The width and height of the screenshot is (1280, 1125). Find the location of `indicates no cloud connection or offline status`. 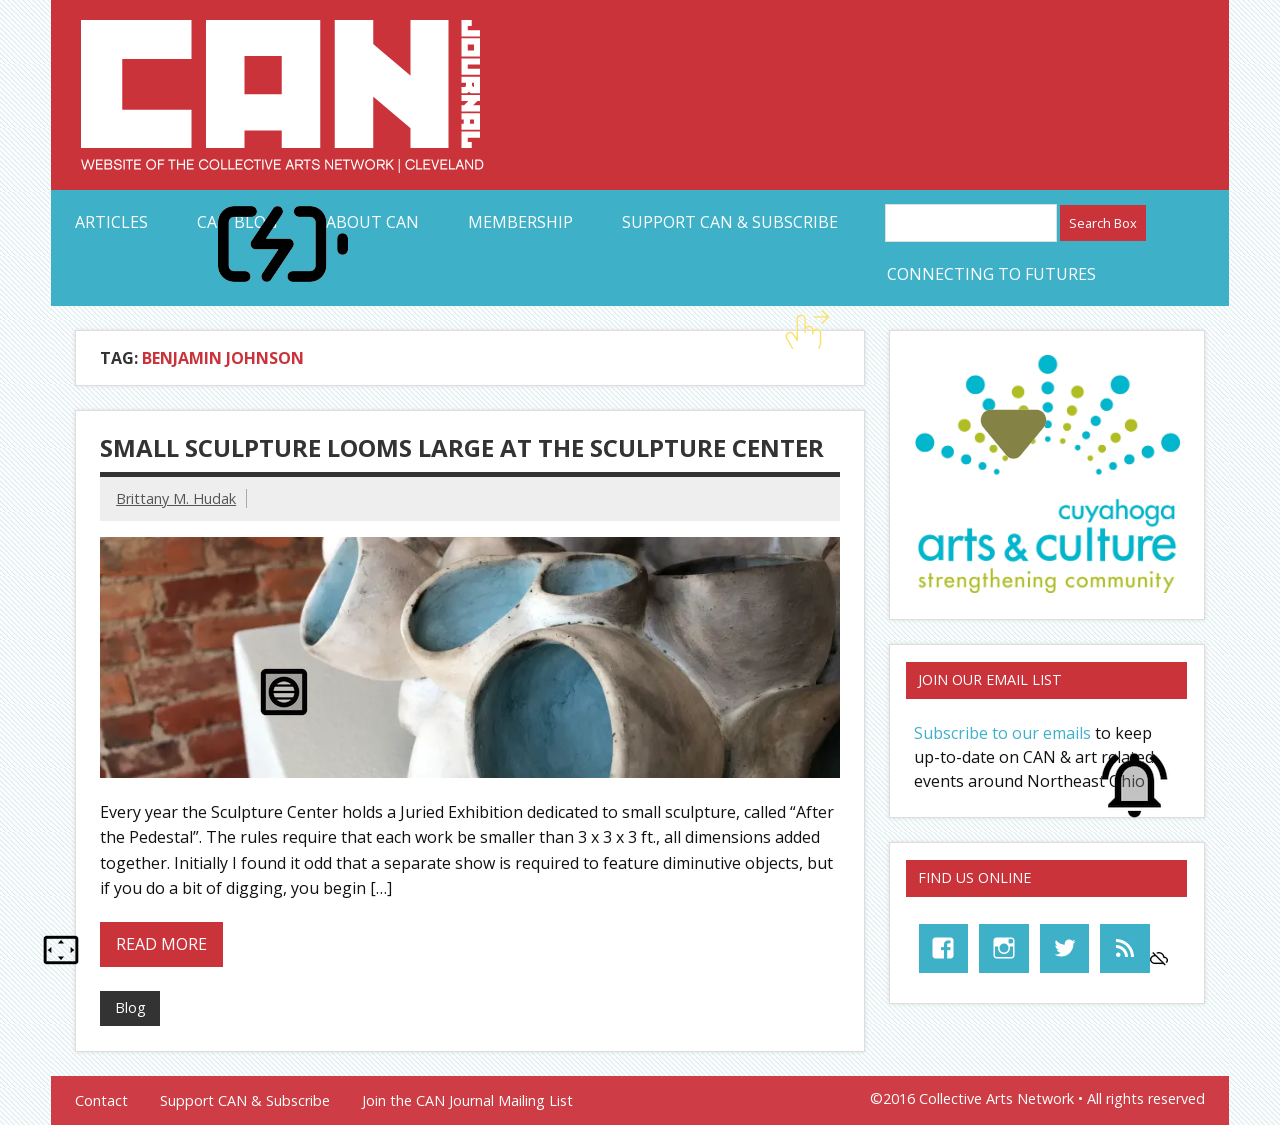

indicates no cloud connection or offline status is located at coordinates (1159, 958).